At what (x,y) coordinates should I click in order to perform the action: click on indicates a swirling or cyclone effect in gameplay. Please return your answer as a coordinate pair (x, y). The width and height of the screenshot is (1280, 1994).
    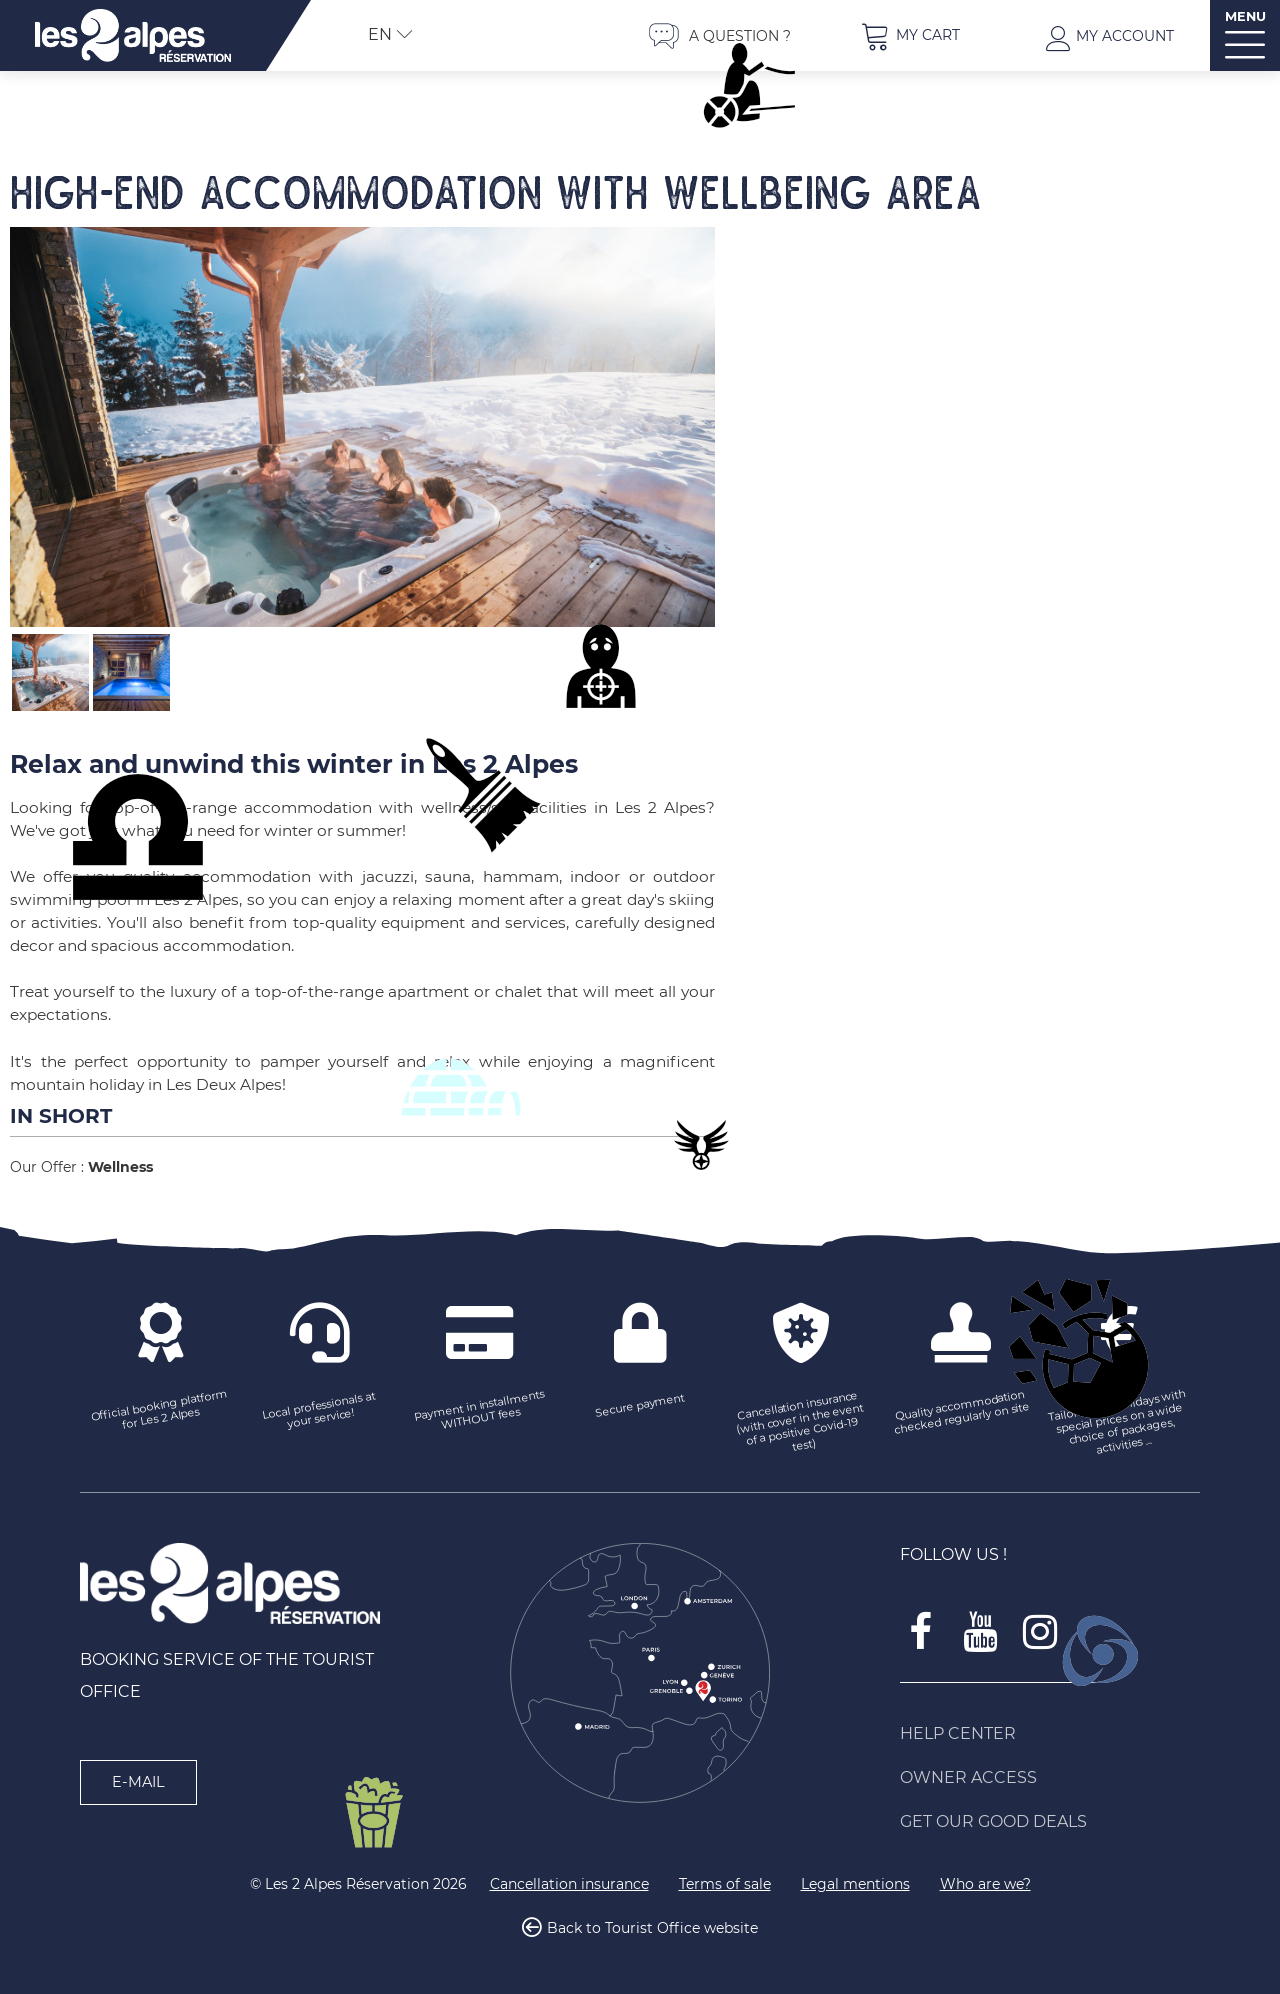
    Looking at the image, I should click on (1099, 1650).